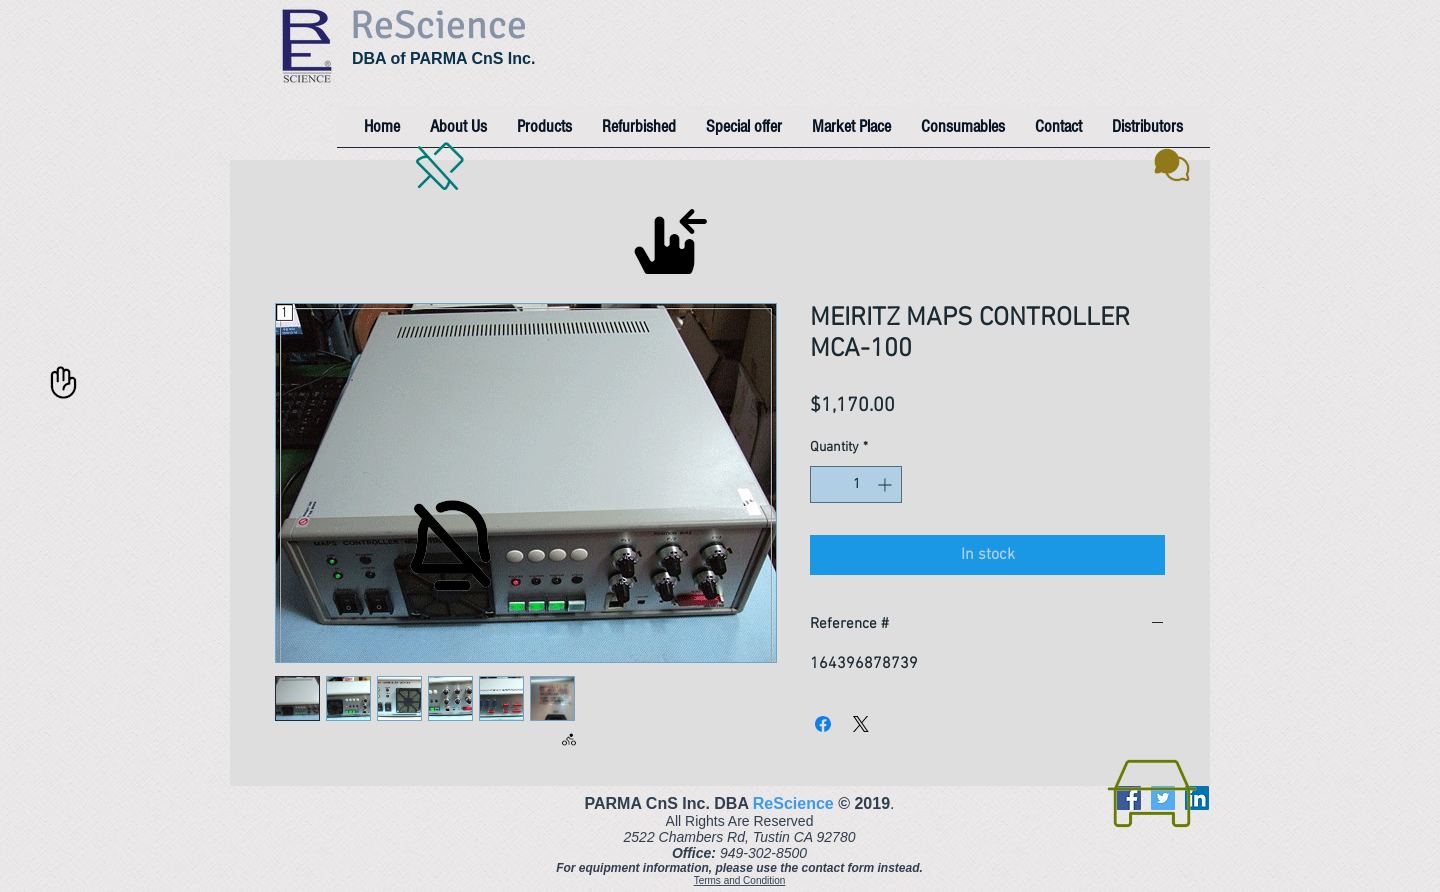 Image resolution: width=1440 pixels, height=892 pixels. What do you see at coordinates (1152, 795) in the screenshot?
I see `access vehicle or car-related features` at bounding box center [1152, 795].